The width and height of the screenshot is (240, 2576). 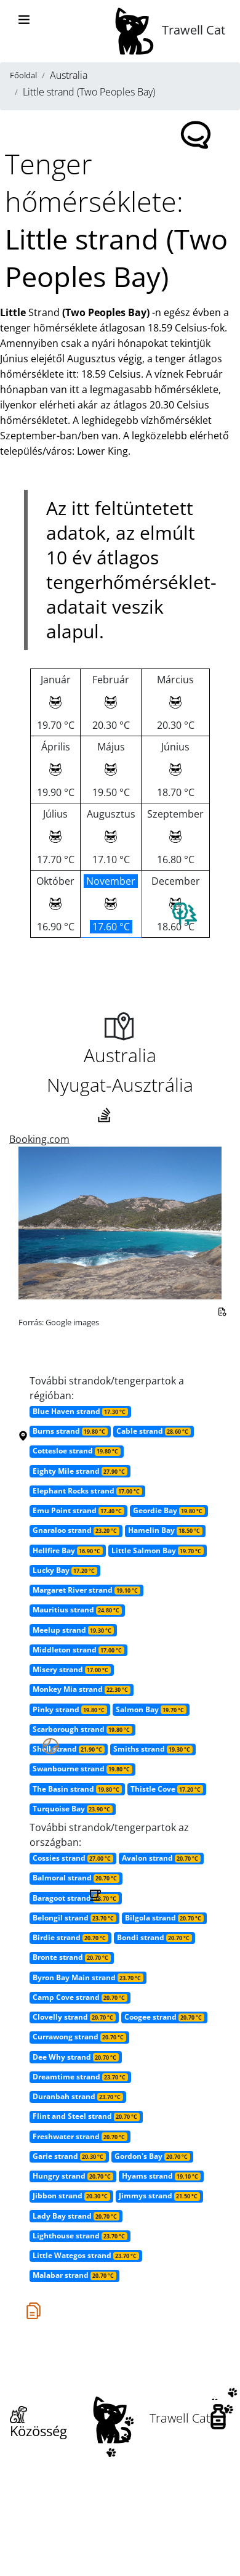 I want to click on view parks or nature areas nearby, so click(x=185, y=914).